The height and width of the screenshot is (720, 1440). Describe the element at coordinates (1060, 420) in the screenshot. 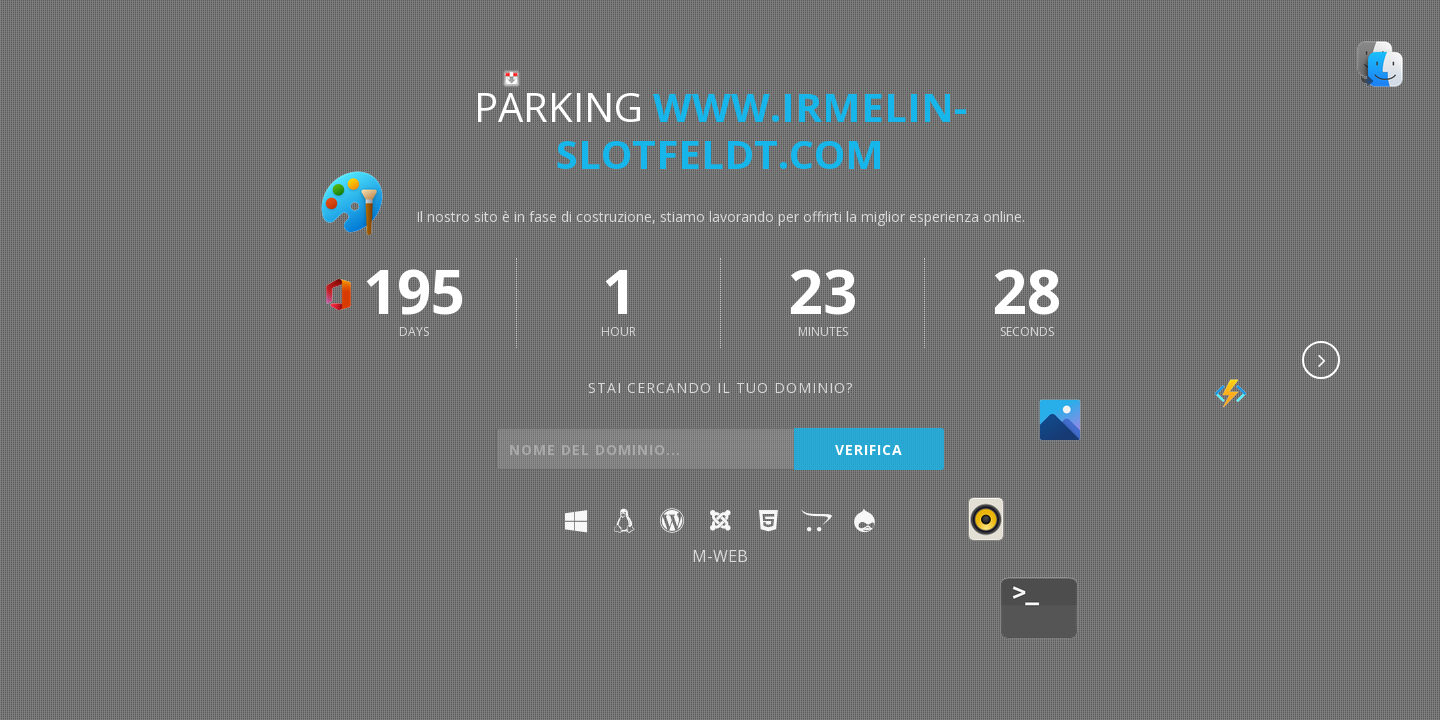

I see `open the windows photos app` at that location.